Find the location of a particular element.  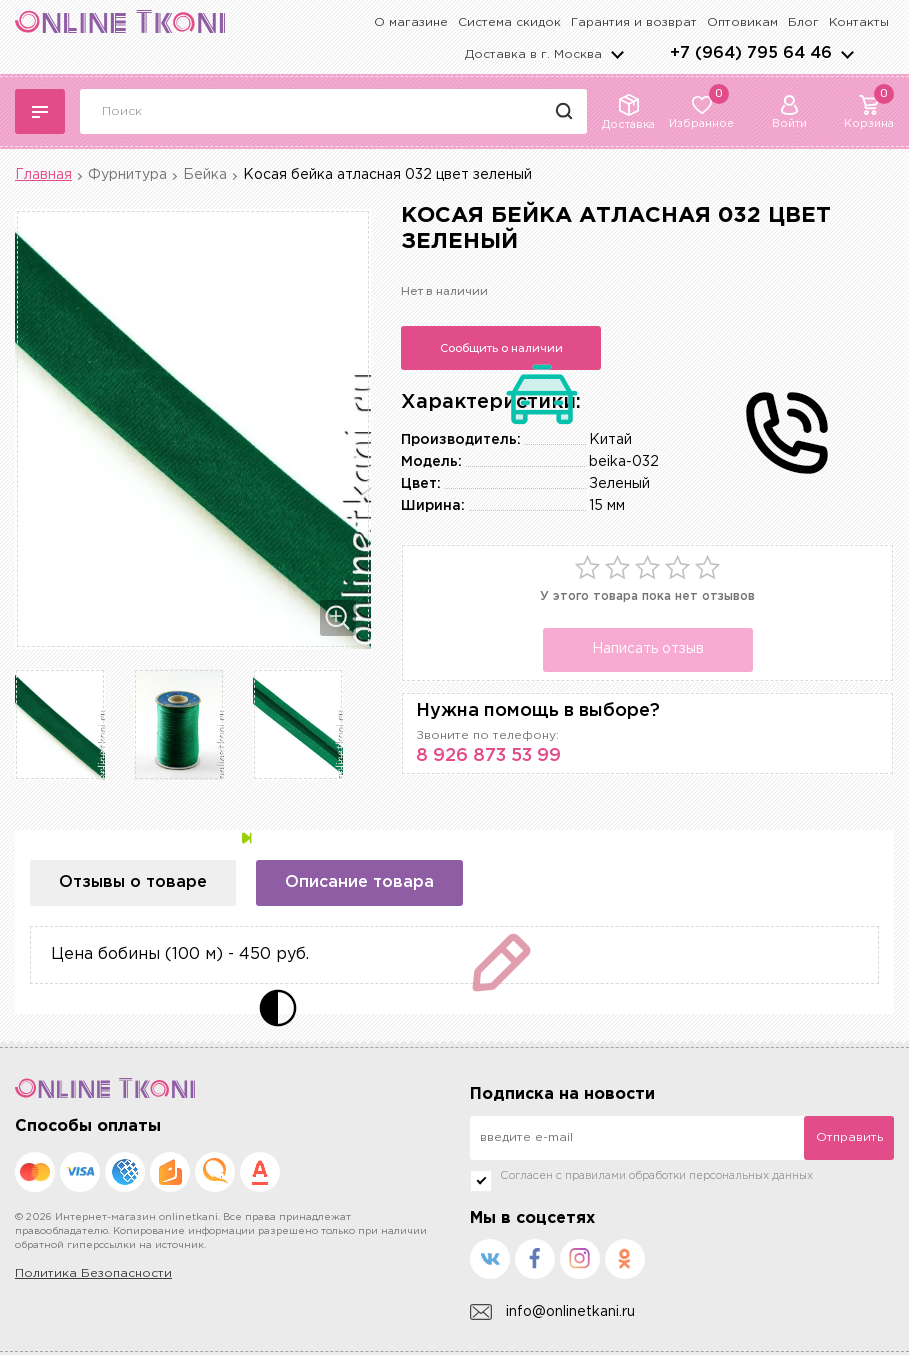

make a phone call is located at coordinates (787, 433).